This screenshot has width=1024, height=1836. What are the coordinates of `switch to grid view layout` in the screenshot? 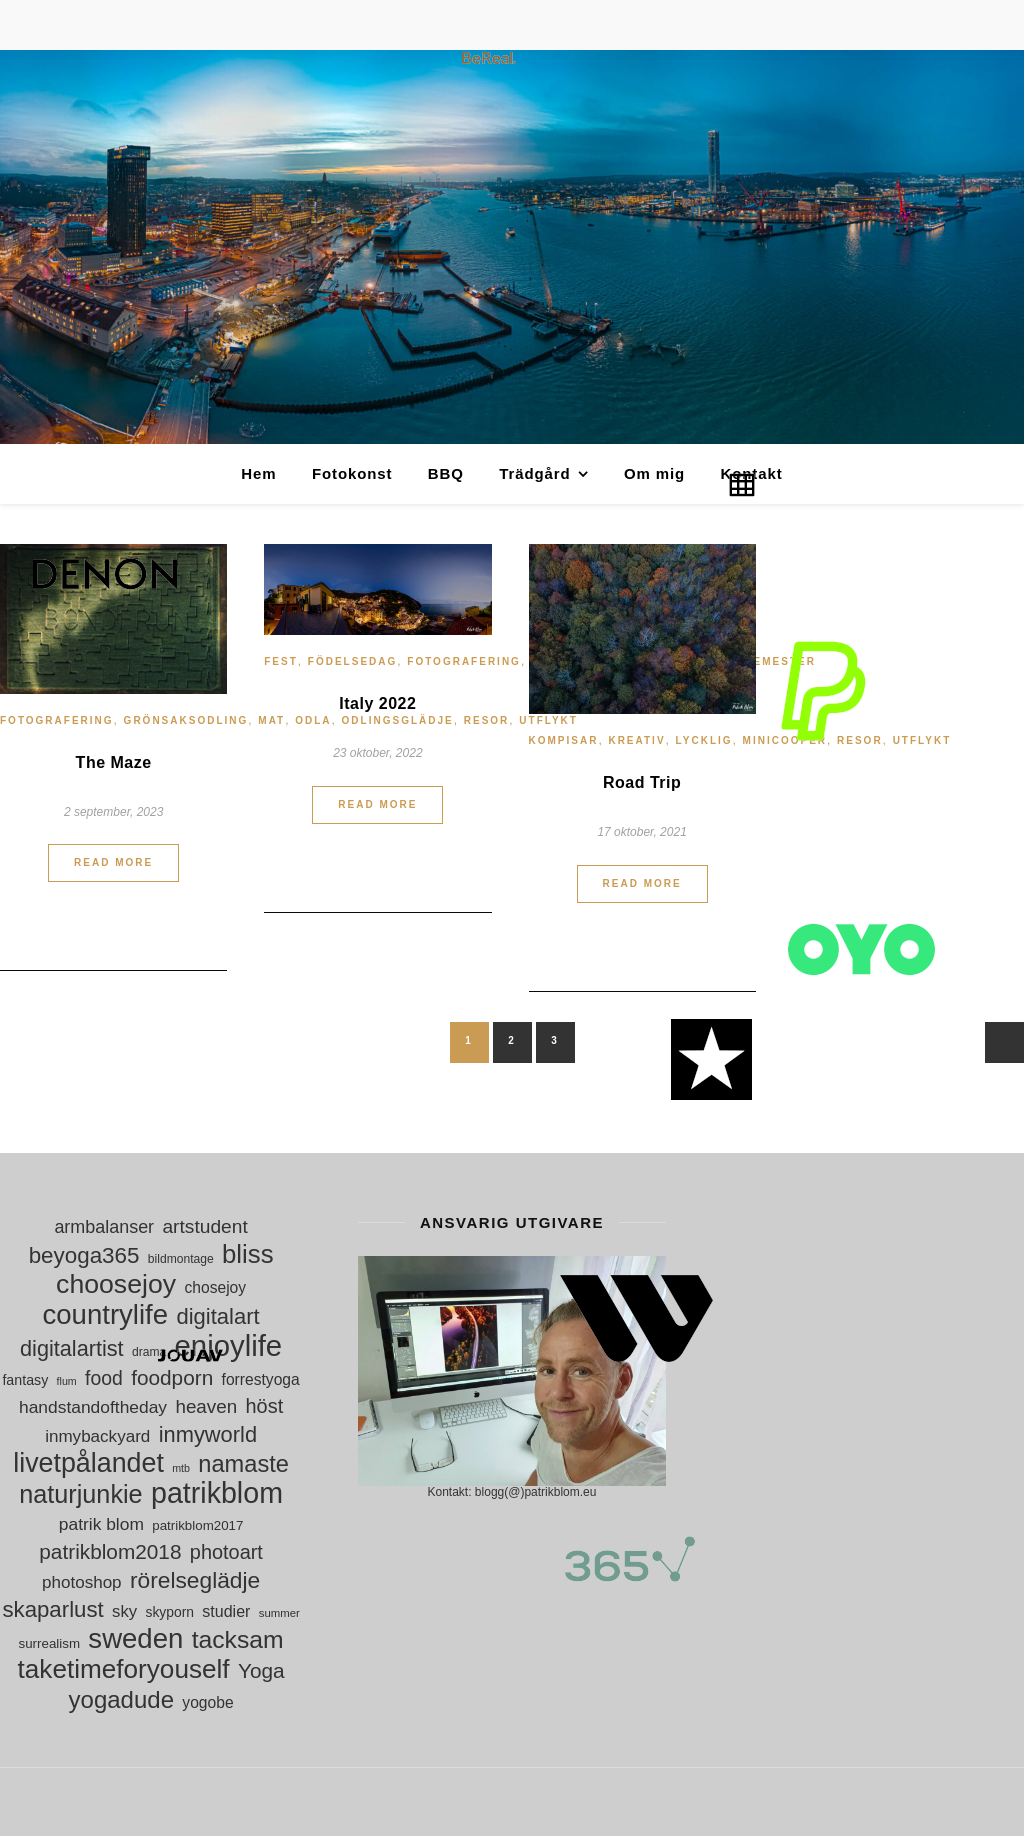 It's located at (742, 485).